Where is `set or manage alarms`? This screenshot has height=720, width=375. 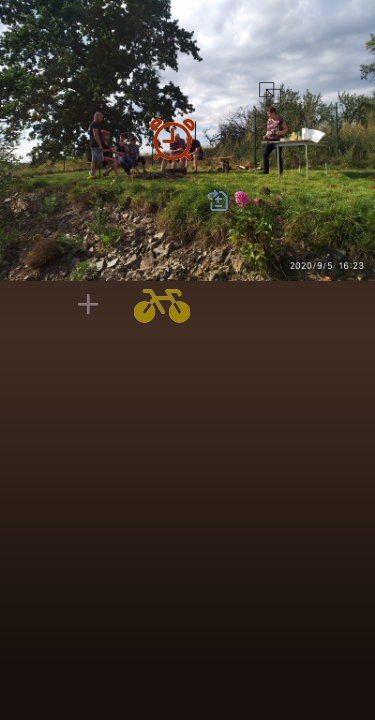
set or manage alarms is located at coordinates (172, 139).